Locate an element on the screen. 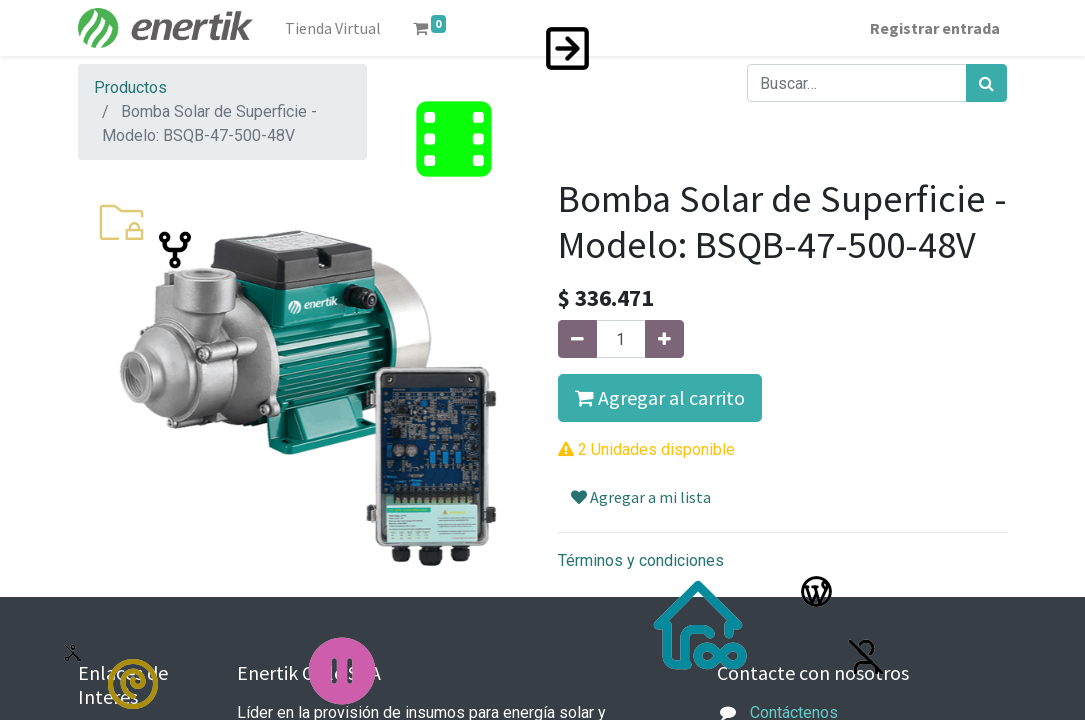 Image resolution: width=1085 pixels, height=720 pixels. access video or movie content is located at coordinates (454, 139).